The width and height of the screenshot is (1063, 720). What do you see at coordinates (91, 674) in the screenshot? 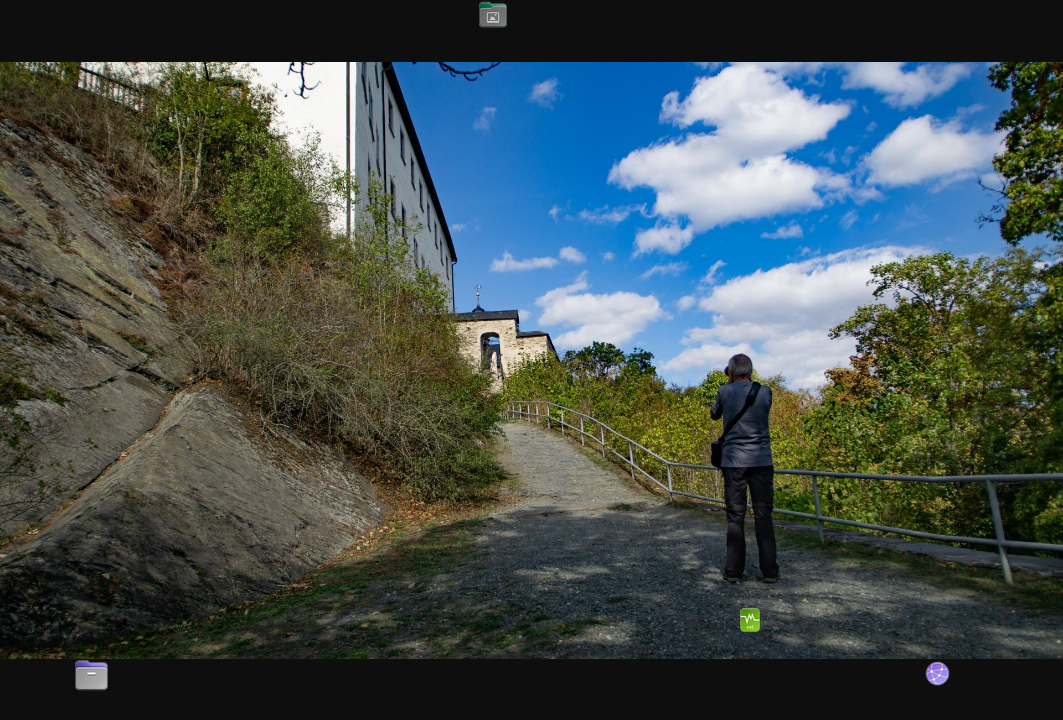
I see `open the nautilus file manager` at bounding box center [91, 674].